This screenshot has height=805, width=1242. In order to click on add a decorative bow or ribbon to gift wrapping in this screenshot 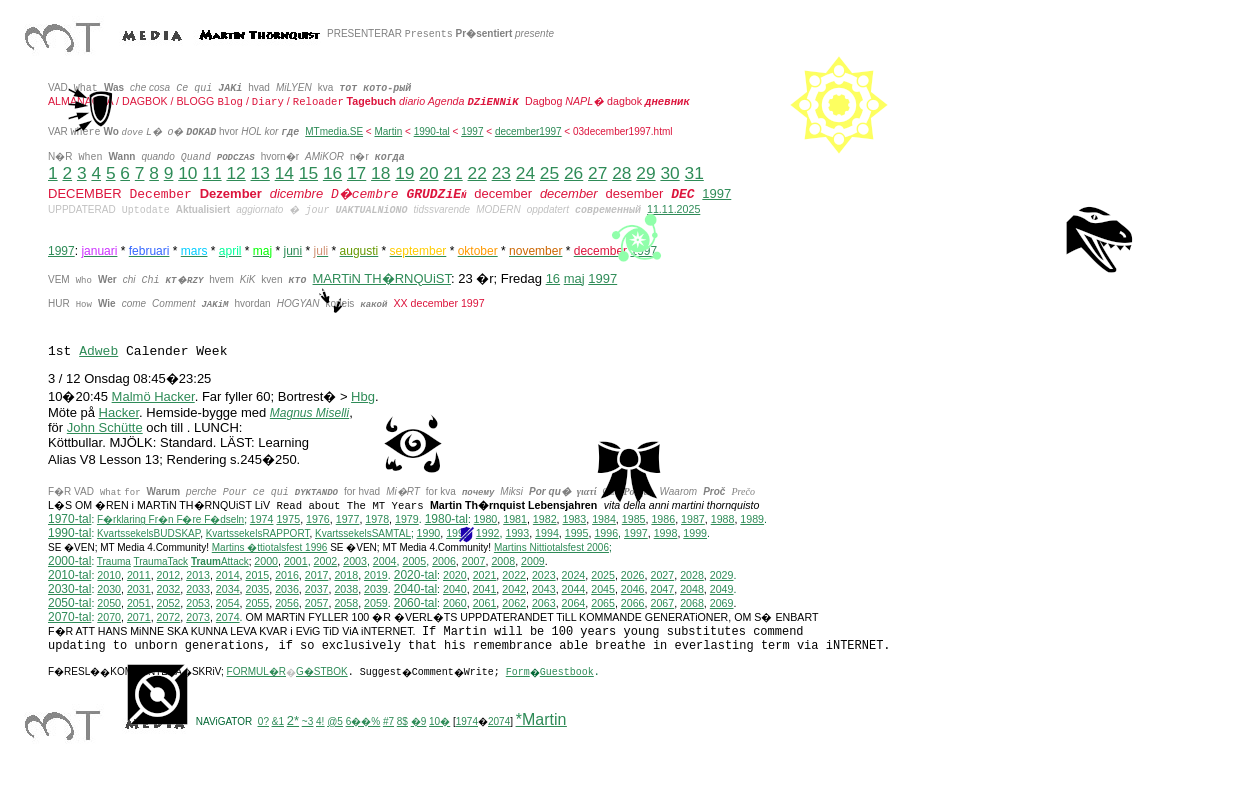, I will do `click(629, 472)`.